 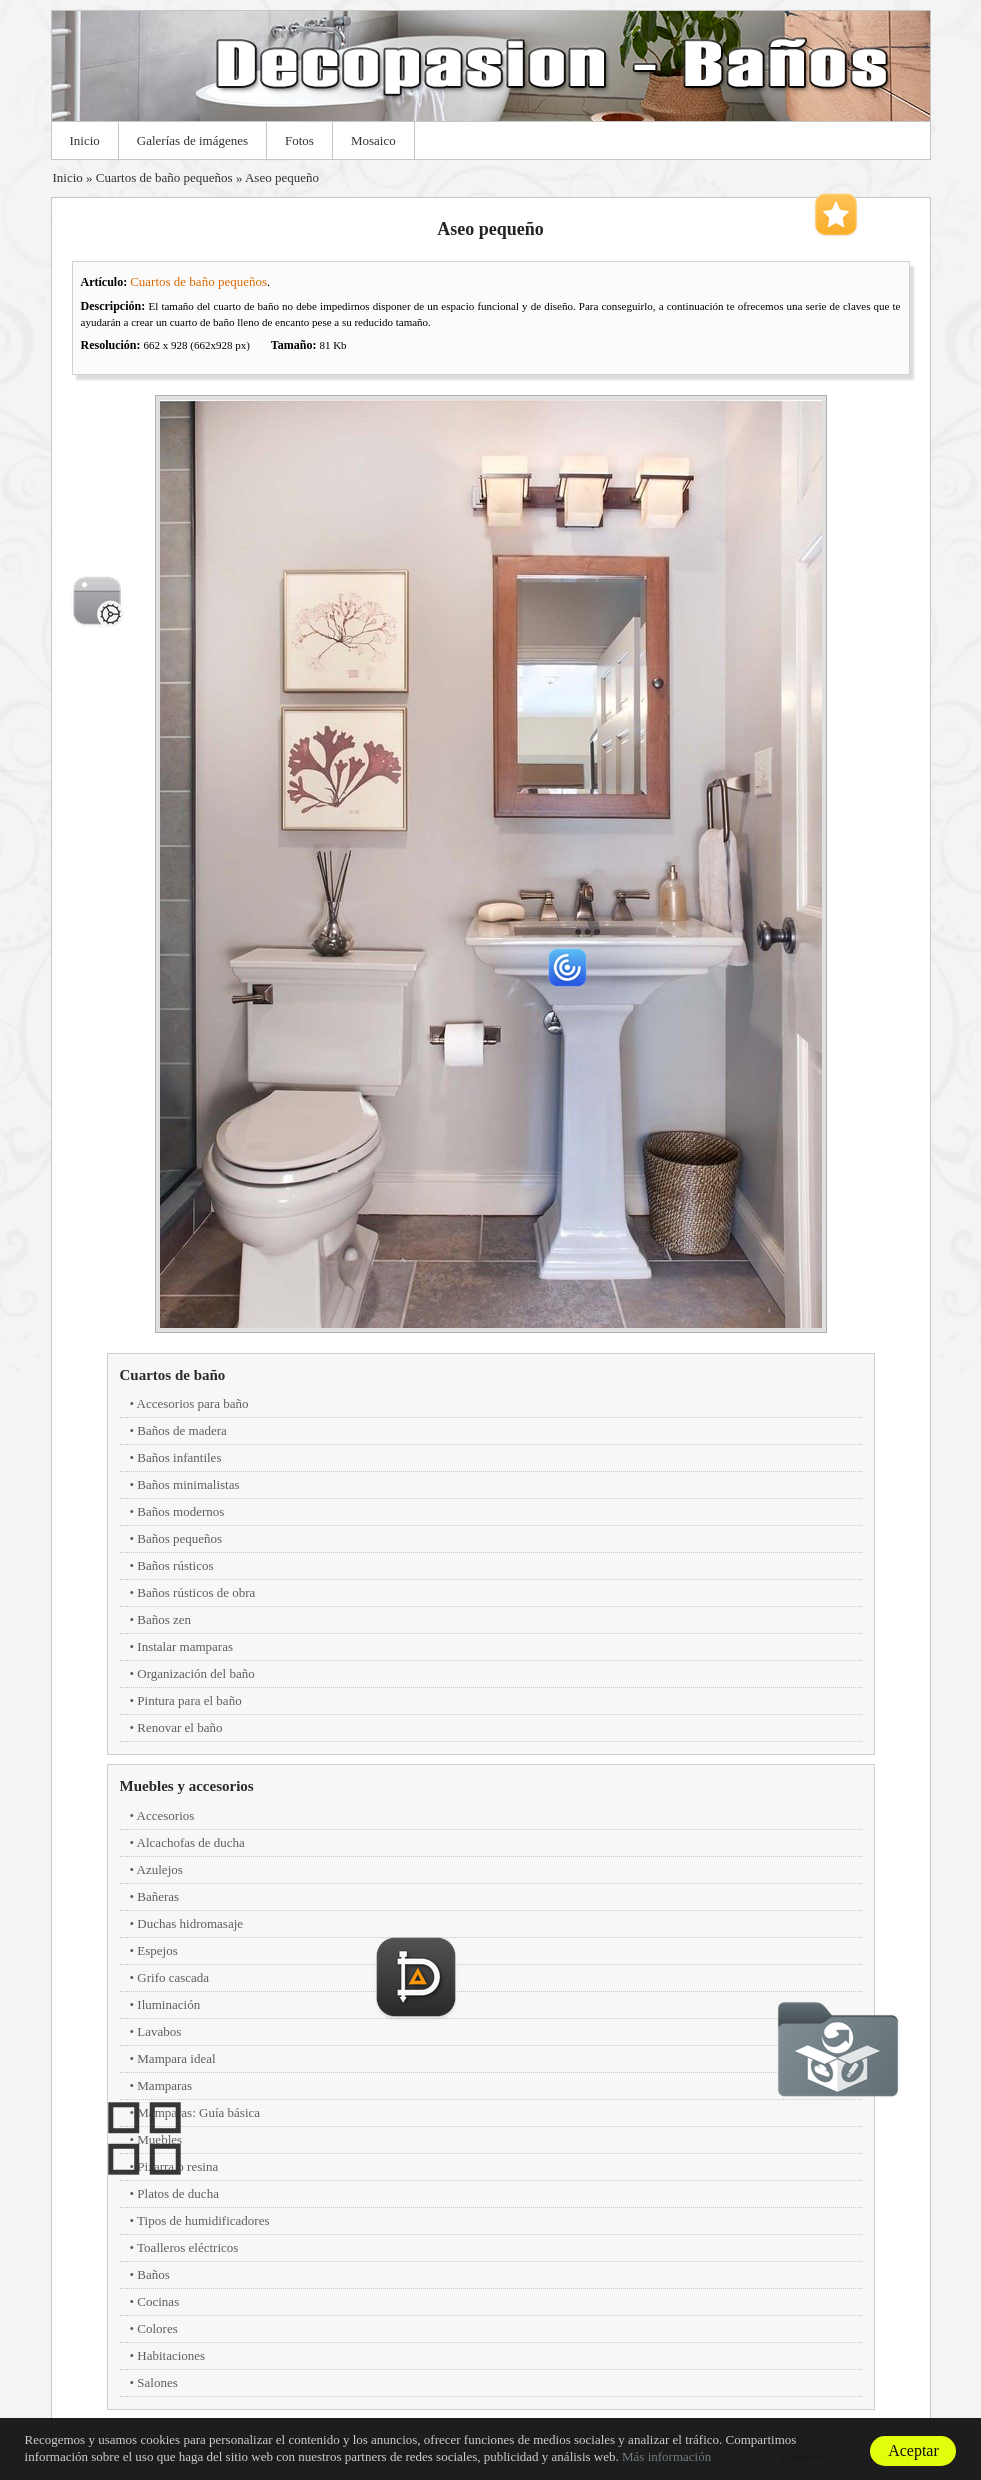 What do you see at coordinates (836, 215) in the screenshot?
I see `view featured applications` at bounding box center [836, 215].